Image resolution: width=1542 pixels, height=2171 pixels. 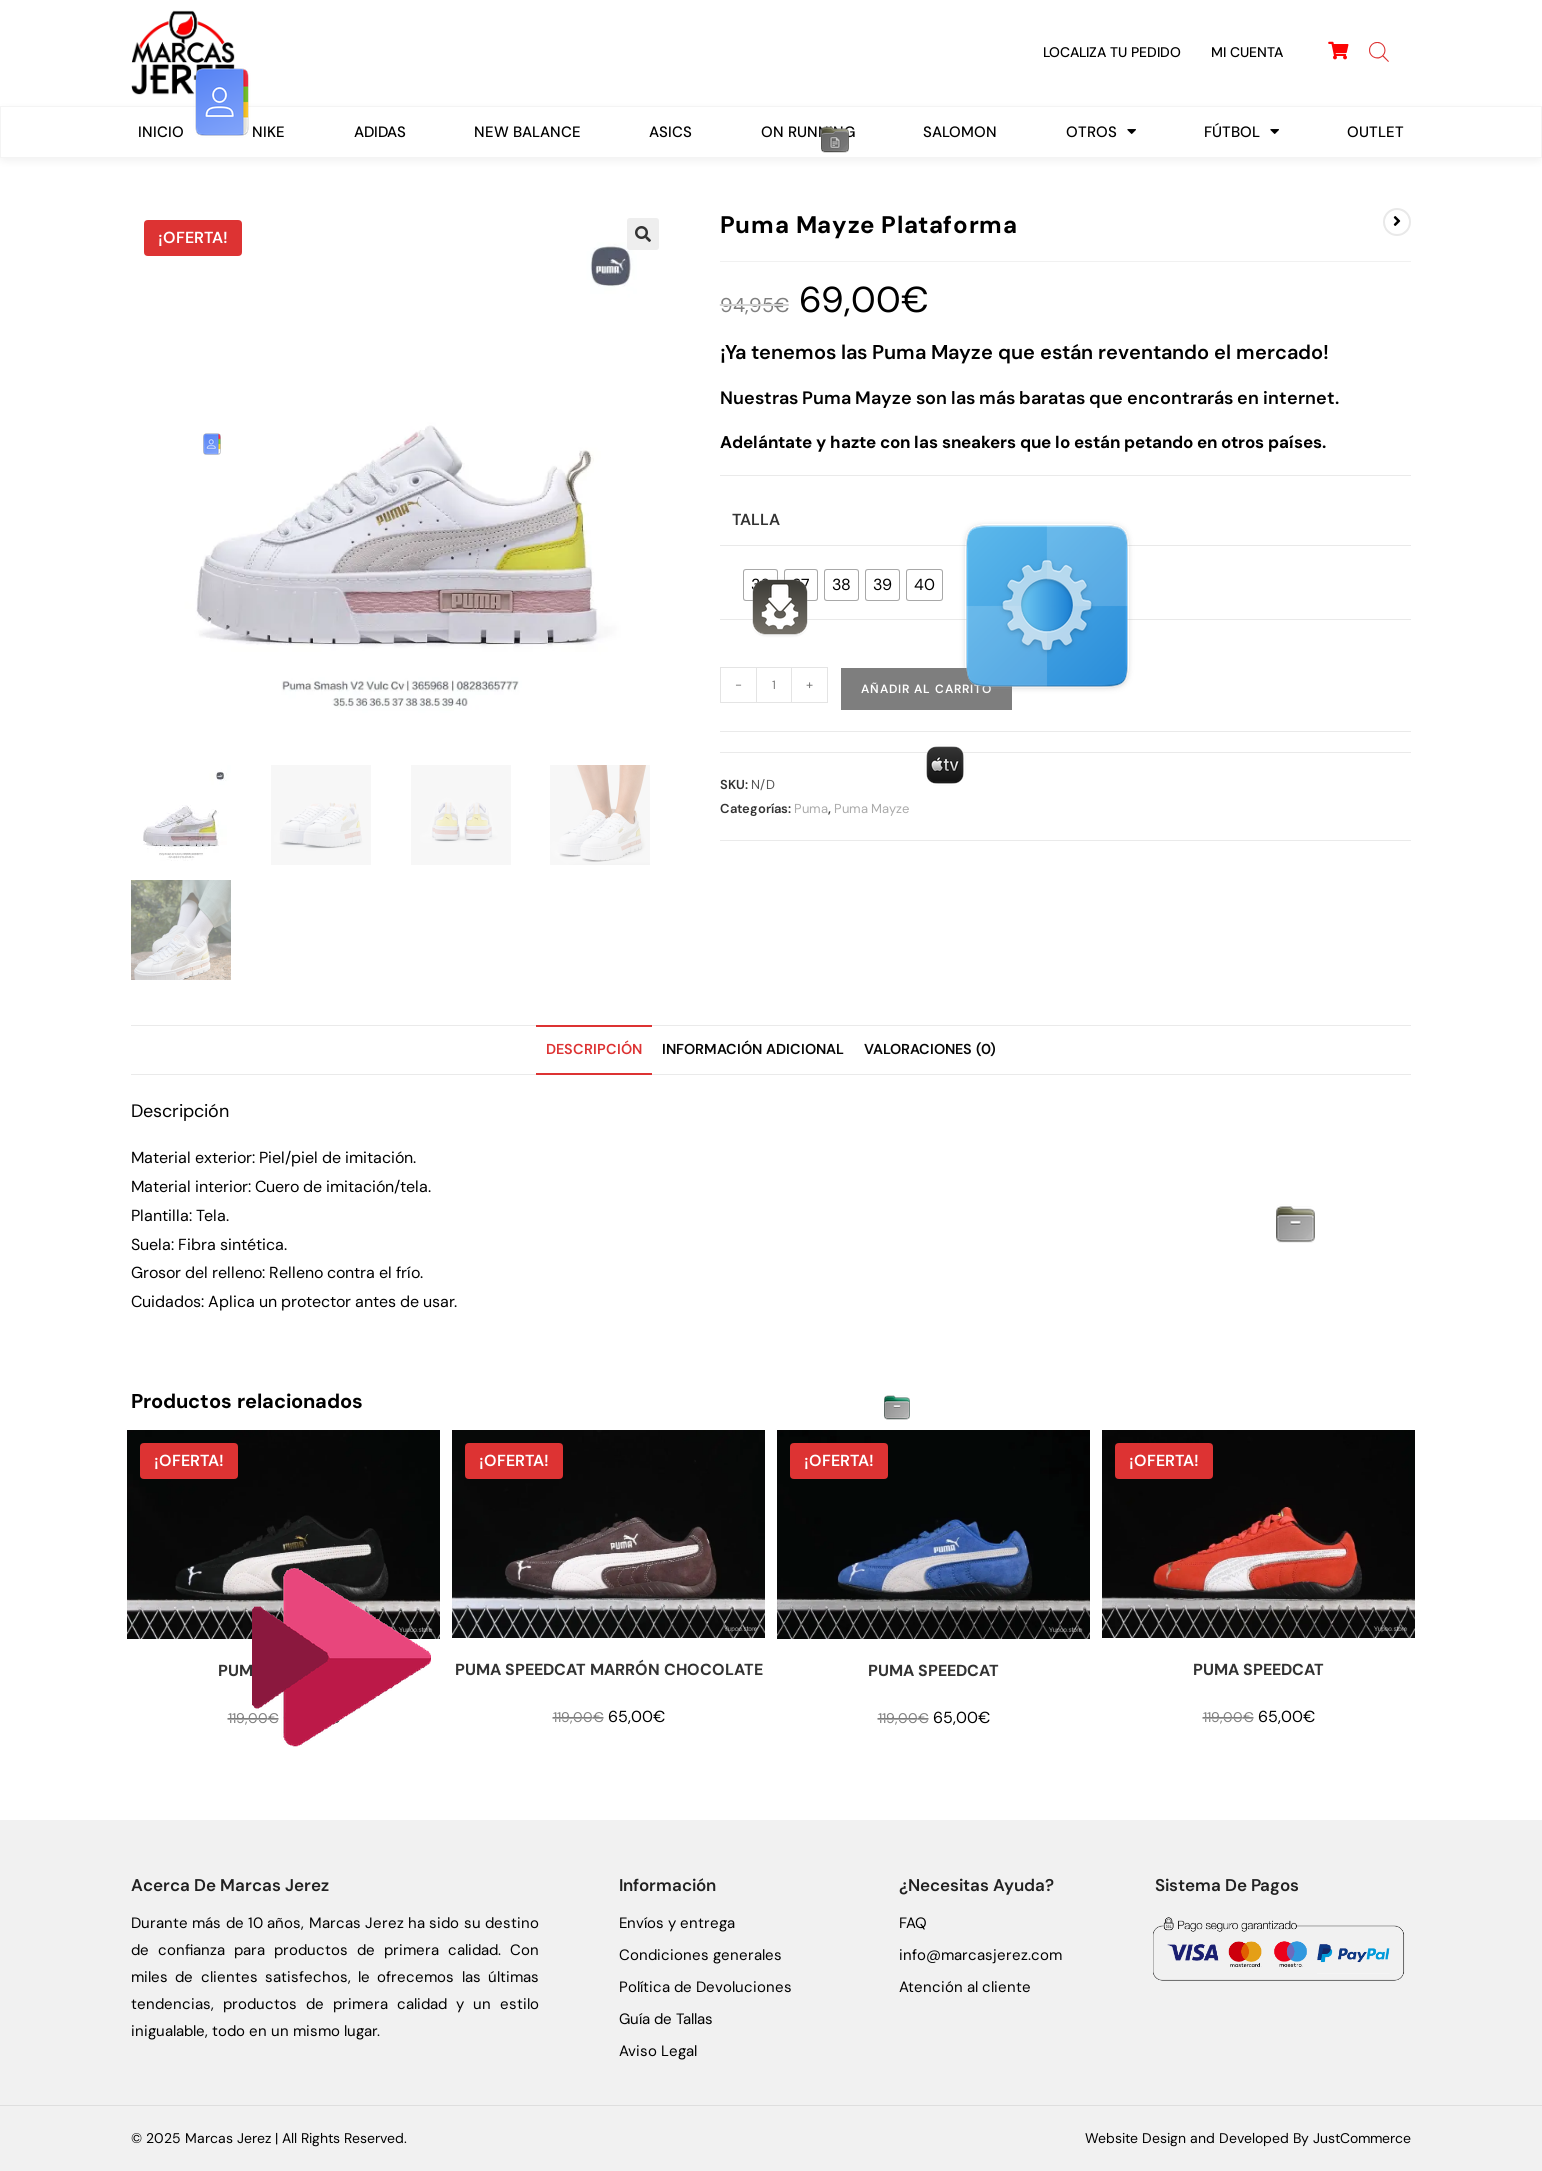 I want to click on open the address book app, so click(x=222, y=102).